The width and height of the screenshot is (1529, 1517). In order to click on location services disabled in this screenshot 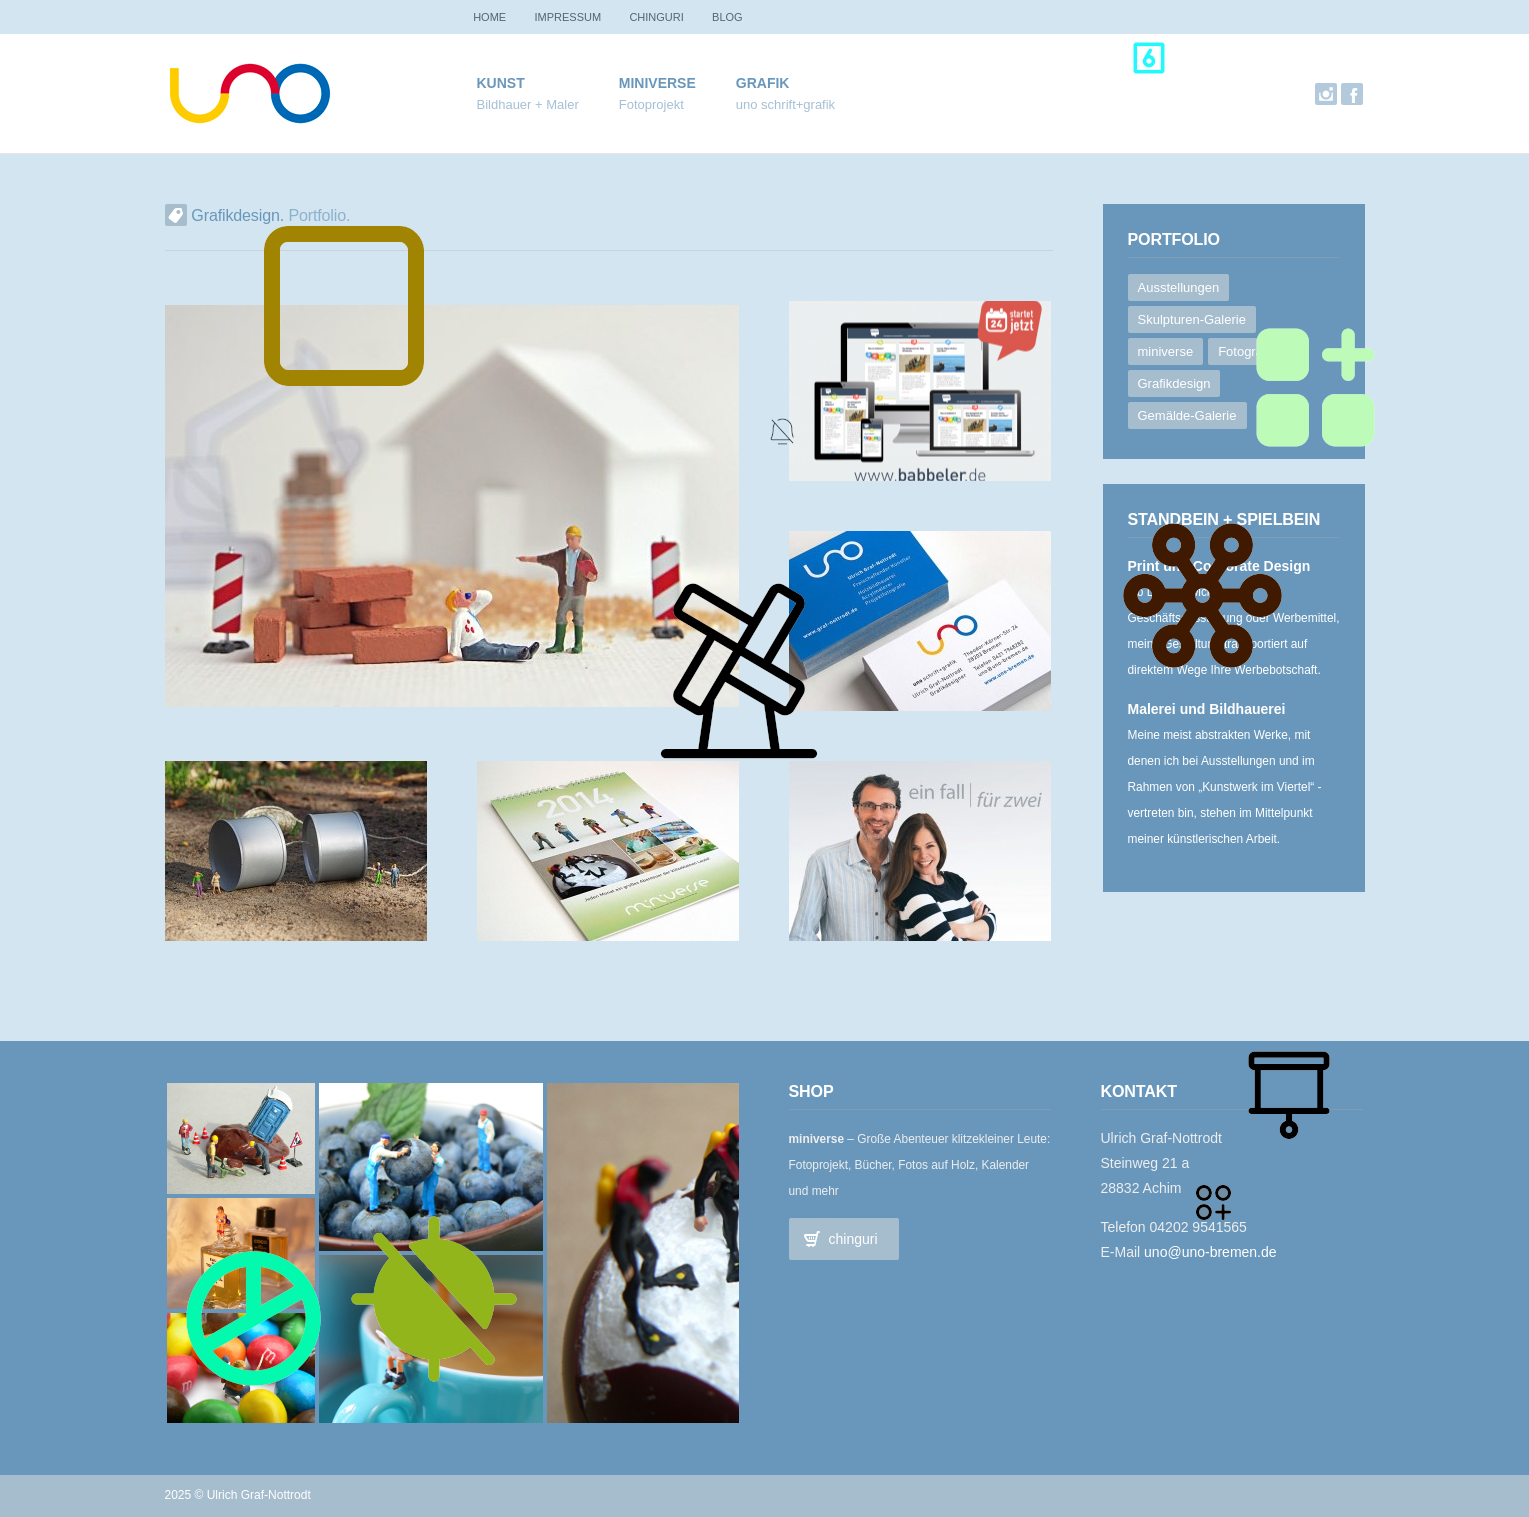, I will do `click(434, 1299)`.